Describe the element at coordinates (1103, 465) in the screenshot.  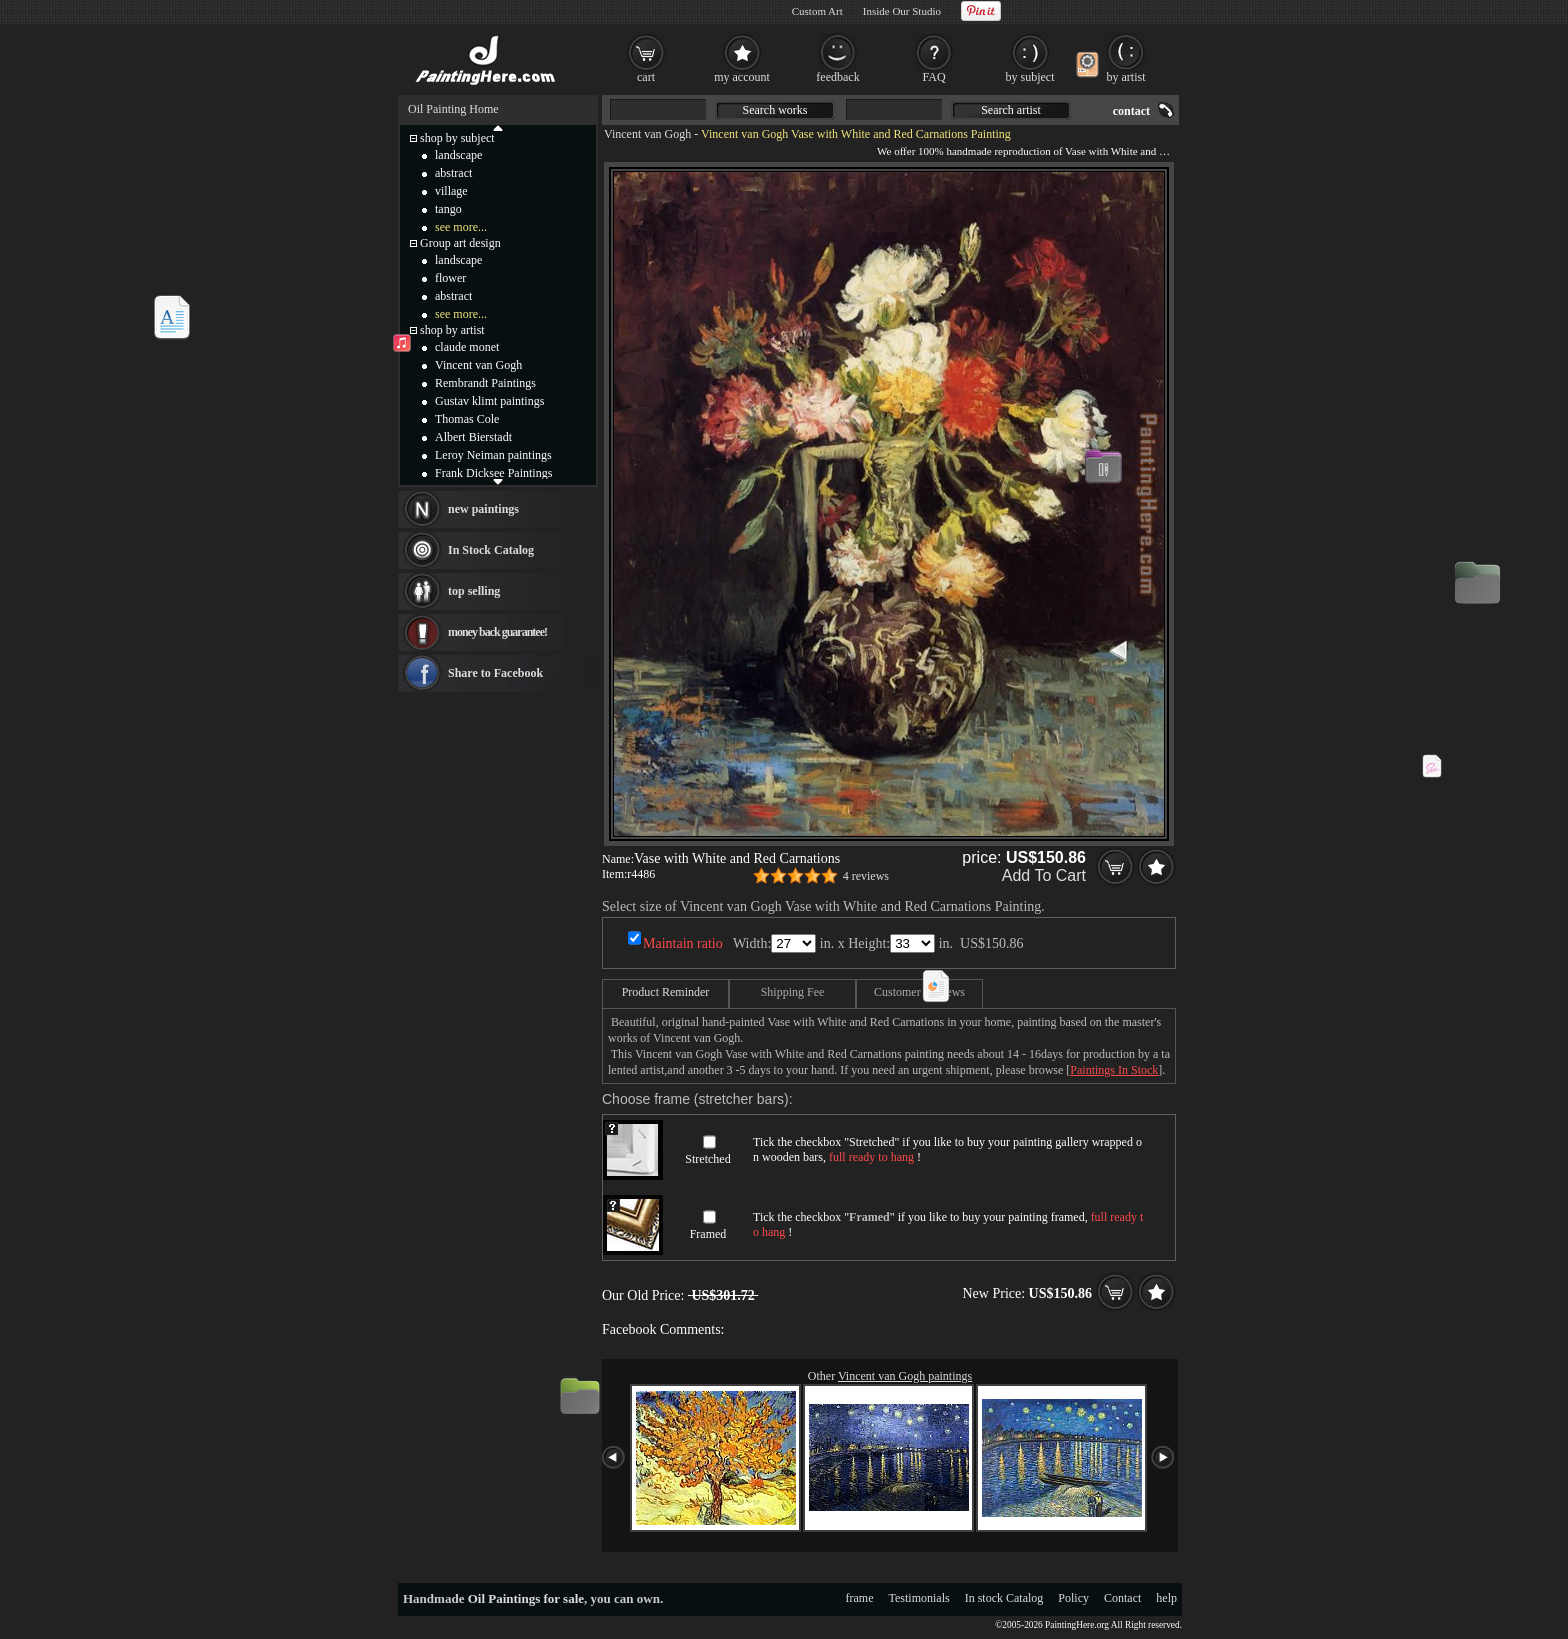
I see `open your templates folder` at that location.